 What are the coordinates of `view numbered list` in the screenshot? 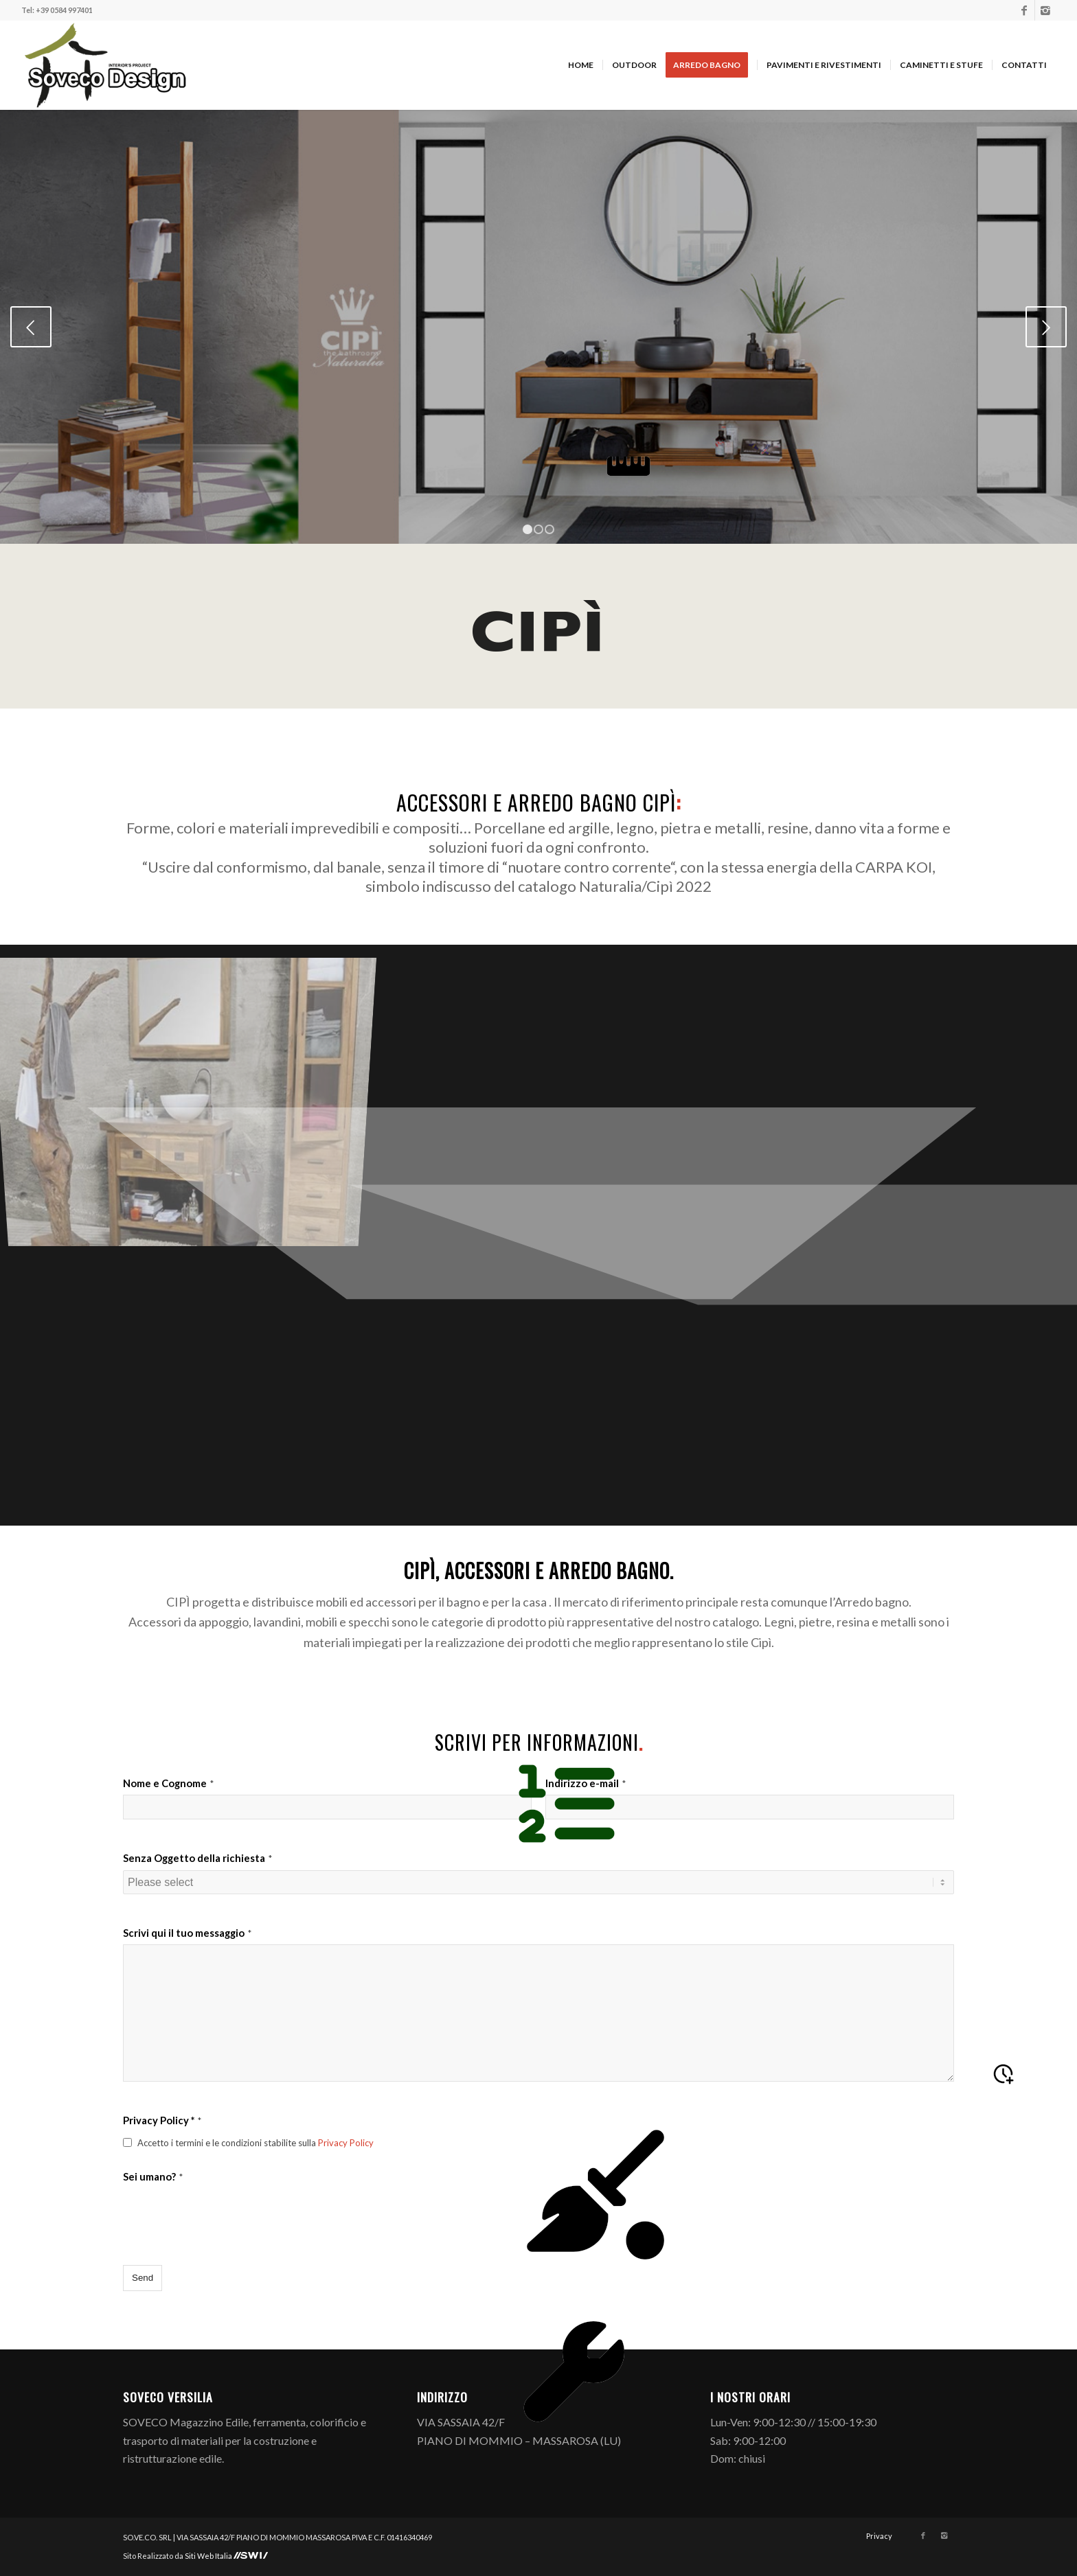 It's located at (567, 1804).